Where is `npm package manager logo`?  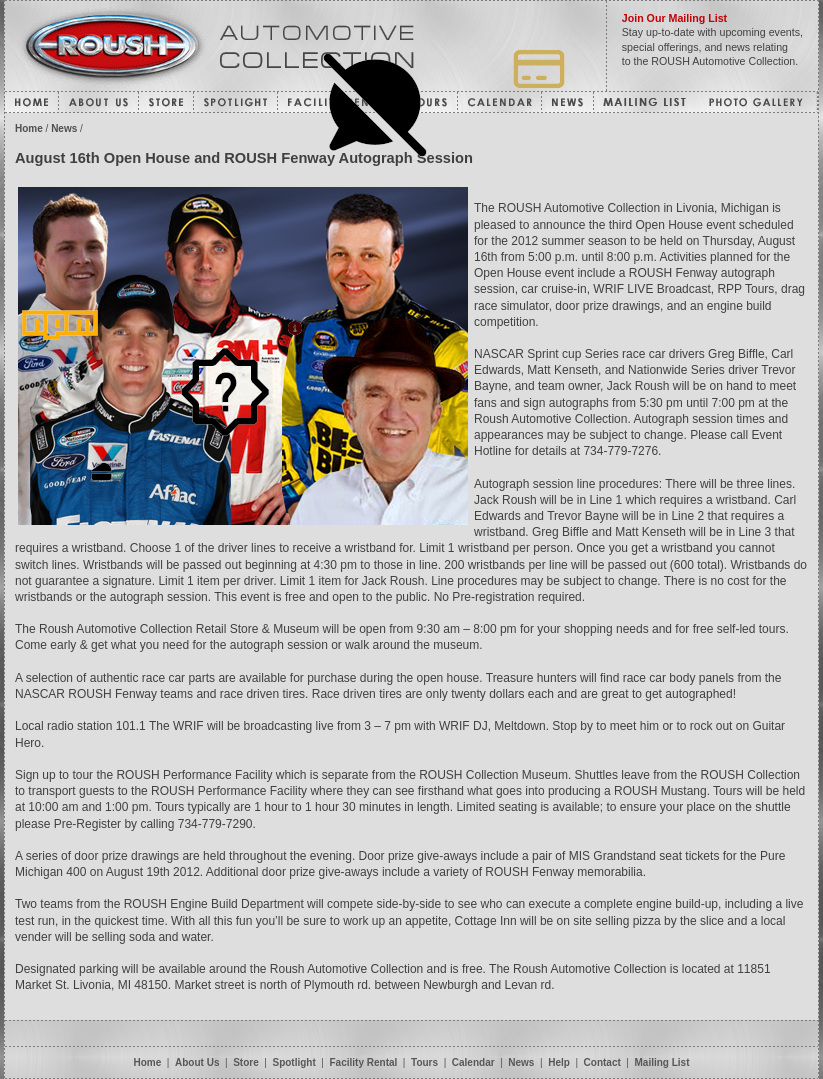 npm package manager logo is located at coordinates (60, 323).